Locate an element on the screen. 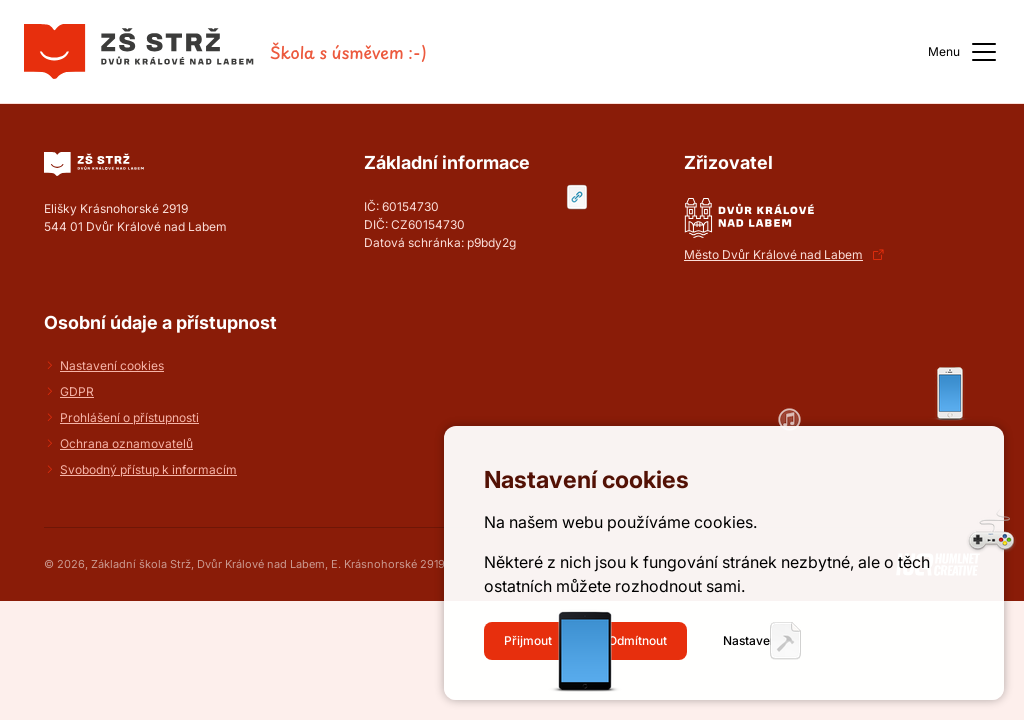  indicates a connected iPhone device is located at coordinates (950, 394).